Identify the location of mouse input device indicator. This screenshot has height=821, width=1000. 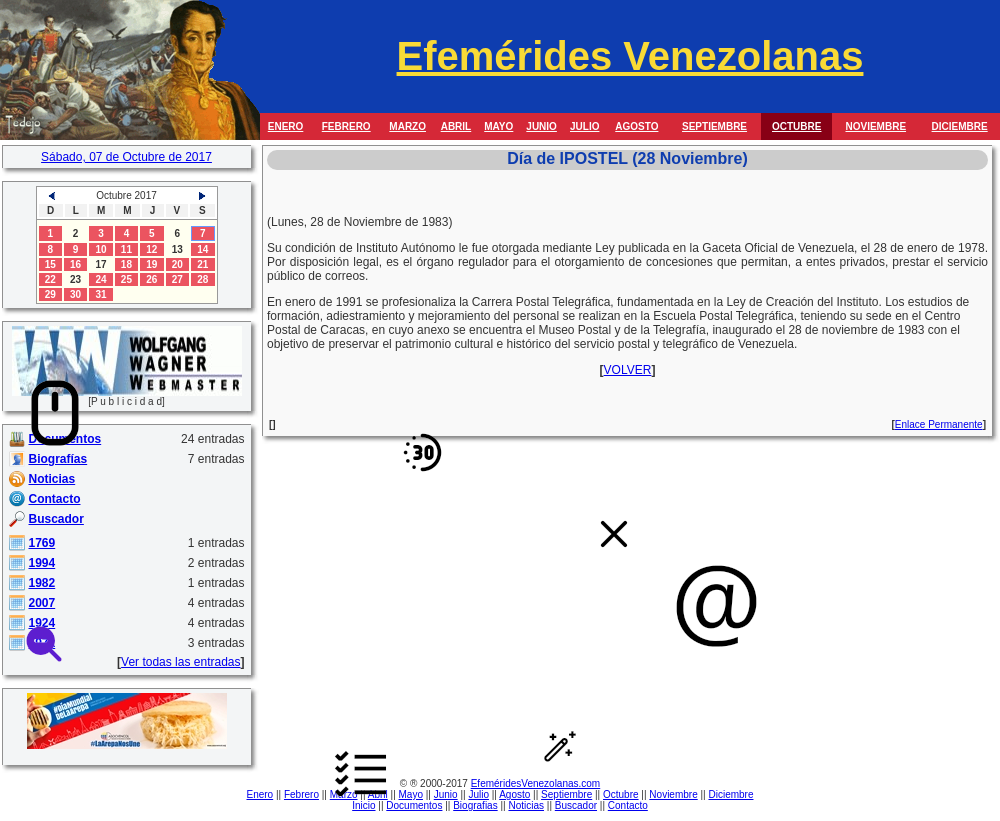
(55, 413).